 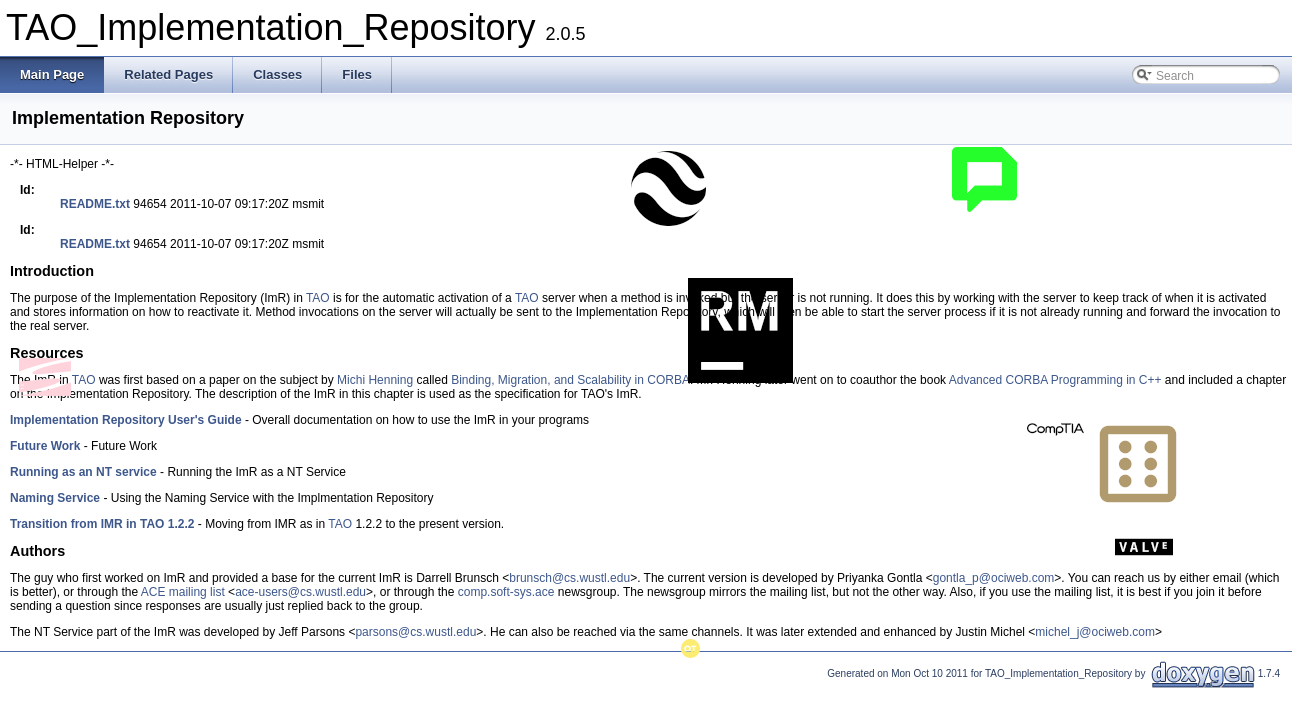 I want to click on apache subversion version control system logo, so click(x=45, y=377).